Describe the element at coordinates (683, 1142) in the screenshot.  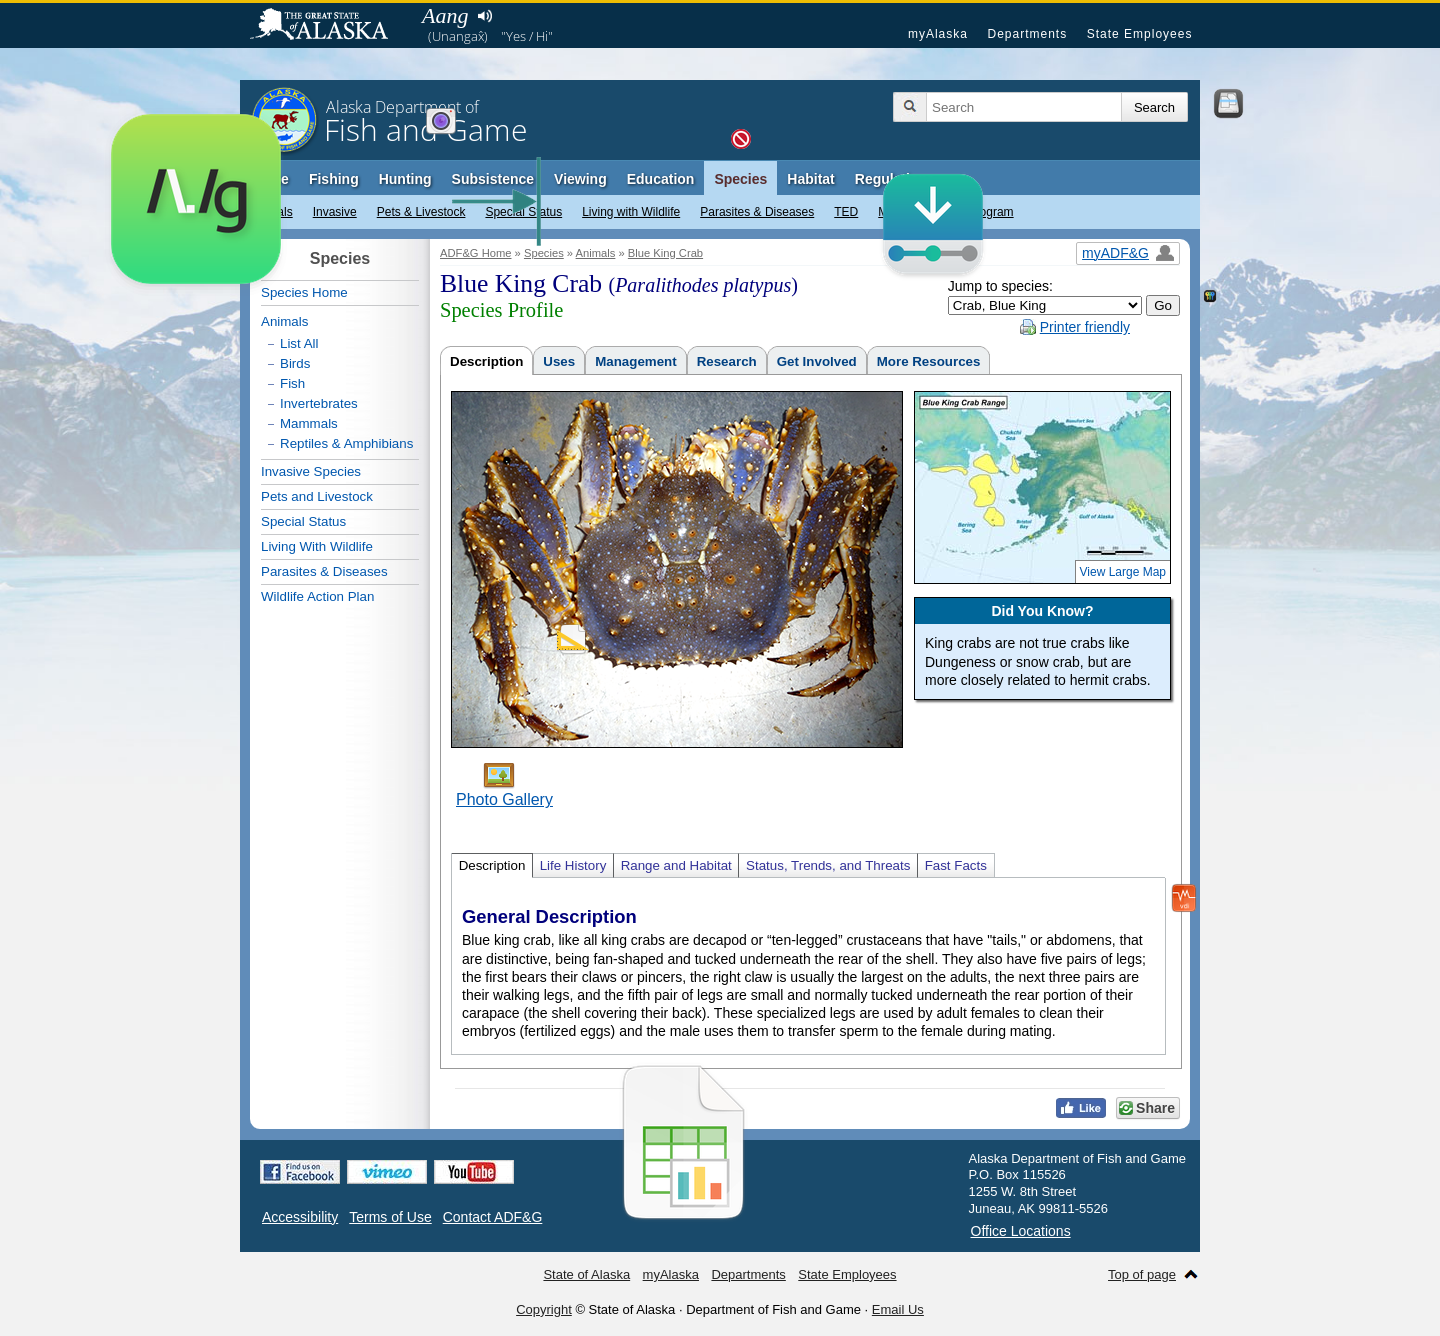
I see `open a spreadsheet file` at that location.